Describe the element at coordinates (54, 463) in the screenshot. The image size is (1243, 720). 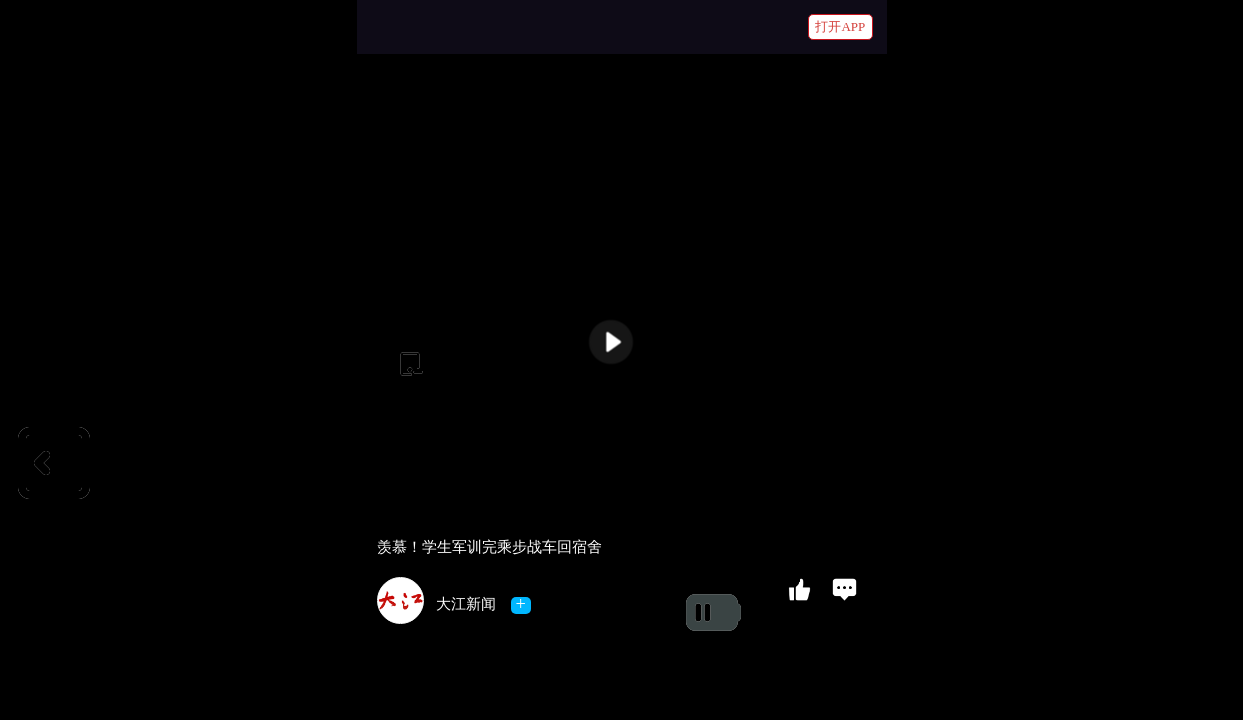
I see `expand the right sidebar panel` at that location.